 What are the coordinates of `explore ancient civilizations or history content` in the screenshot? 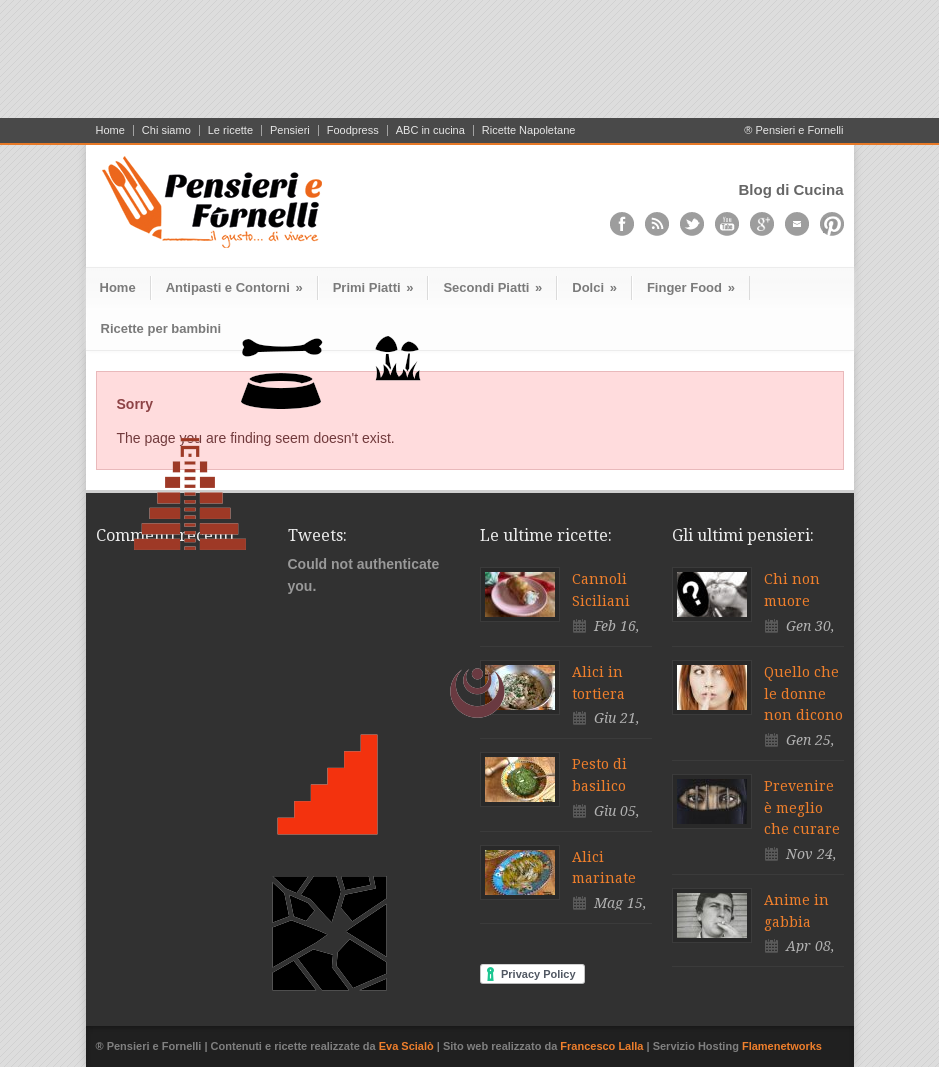 It's located at (190, 494).